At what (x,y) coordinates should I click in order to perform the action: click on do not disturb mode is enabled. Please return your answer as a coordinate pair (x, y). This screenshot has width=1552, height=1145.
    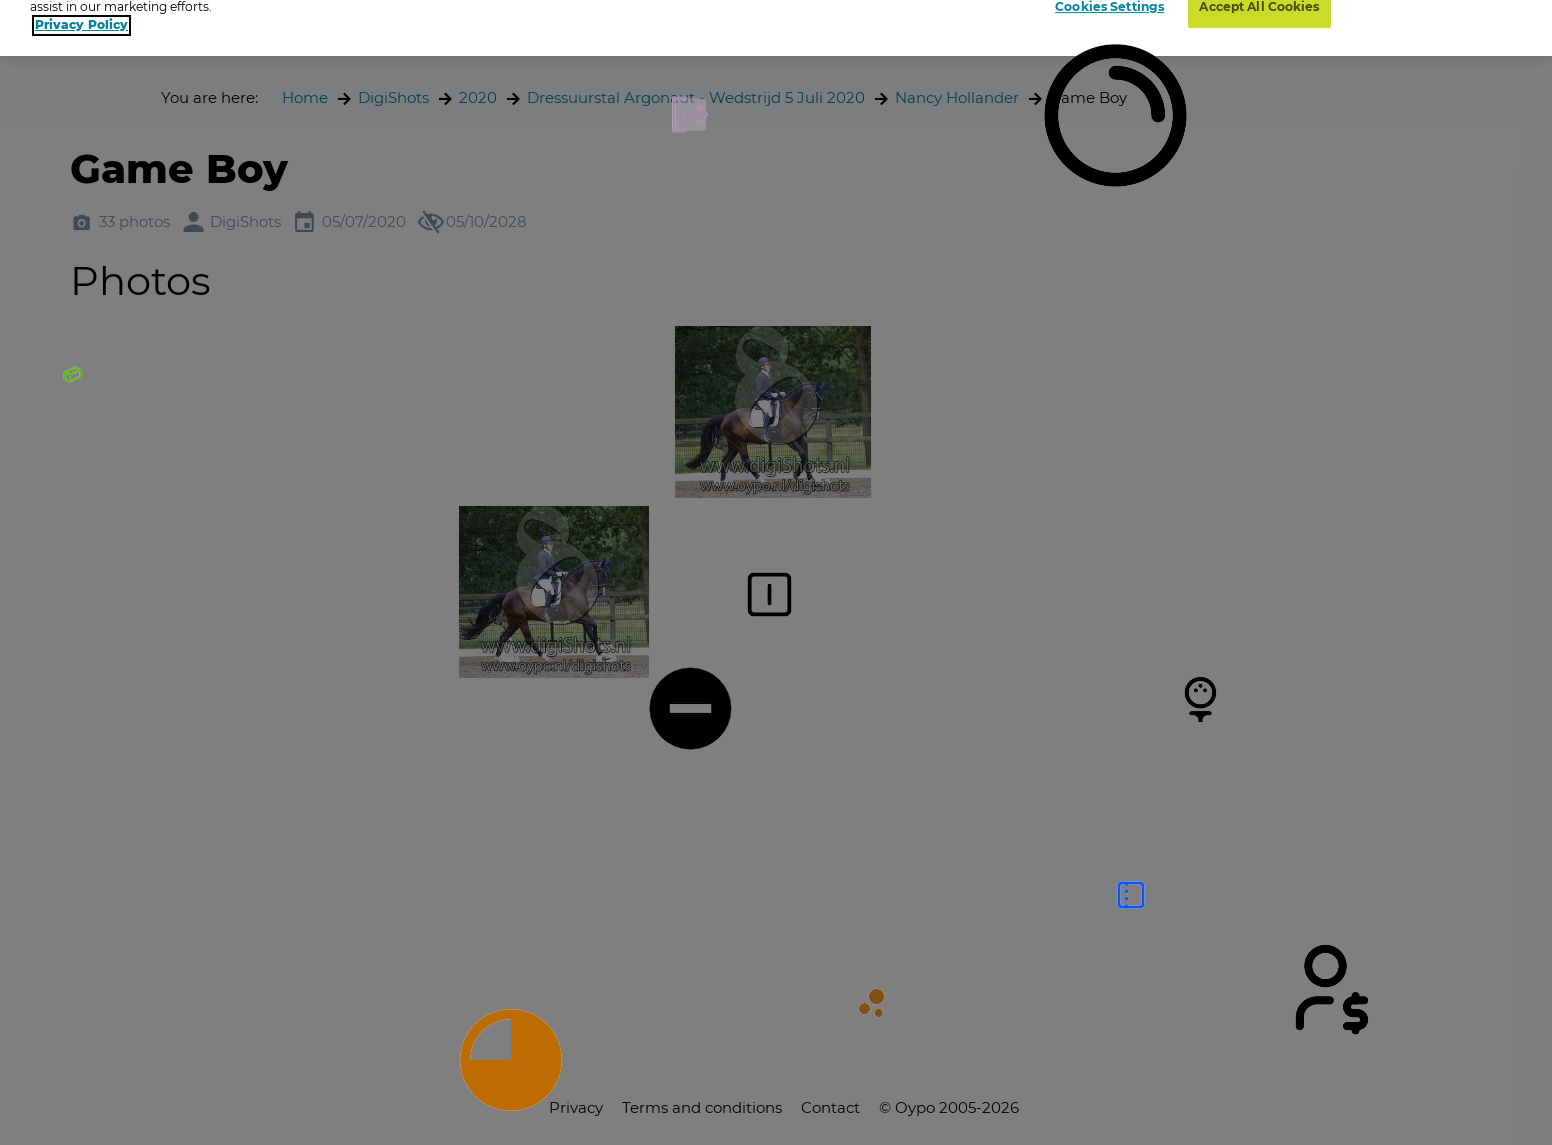
    Looking at the image, I should click on (690, 708).